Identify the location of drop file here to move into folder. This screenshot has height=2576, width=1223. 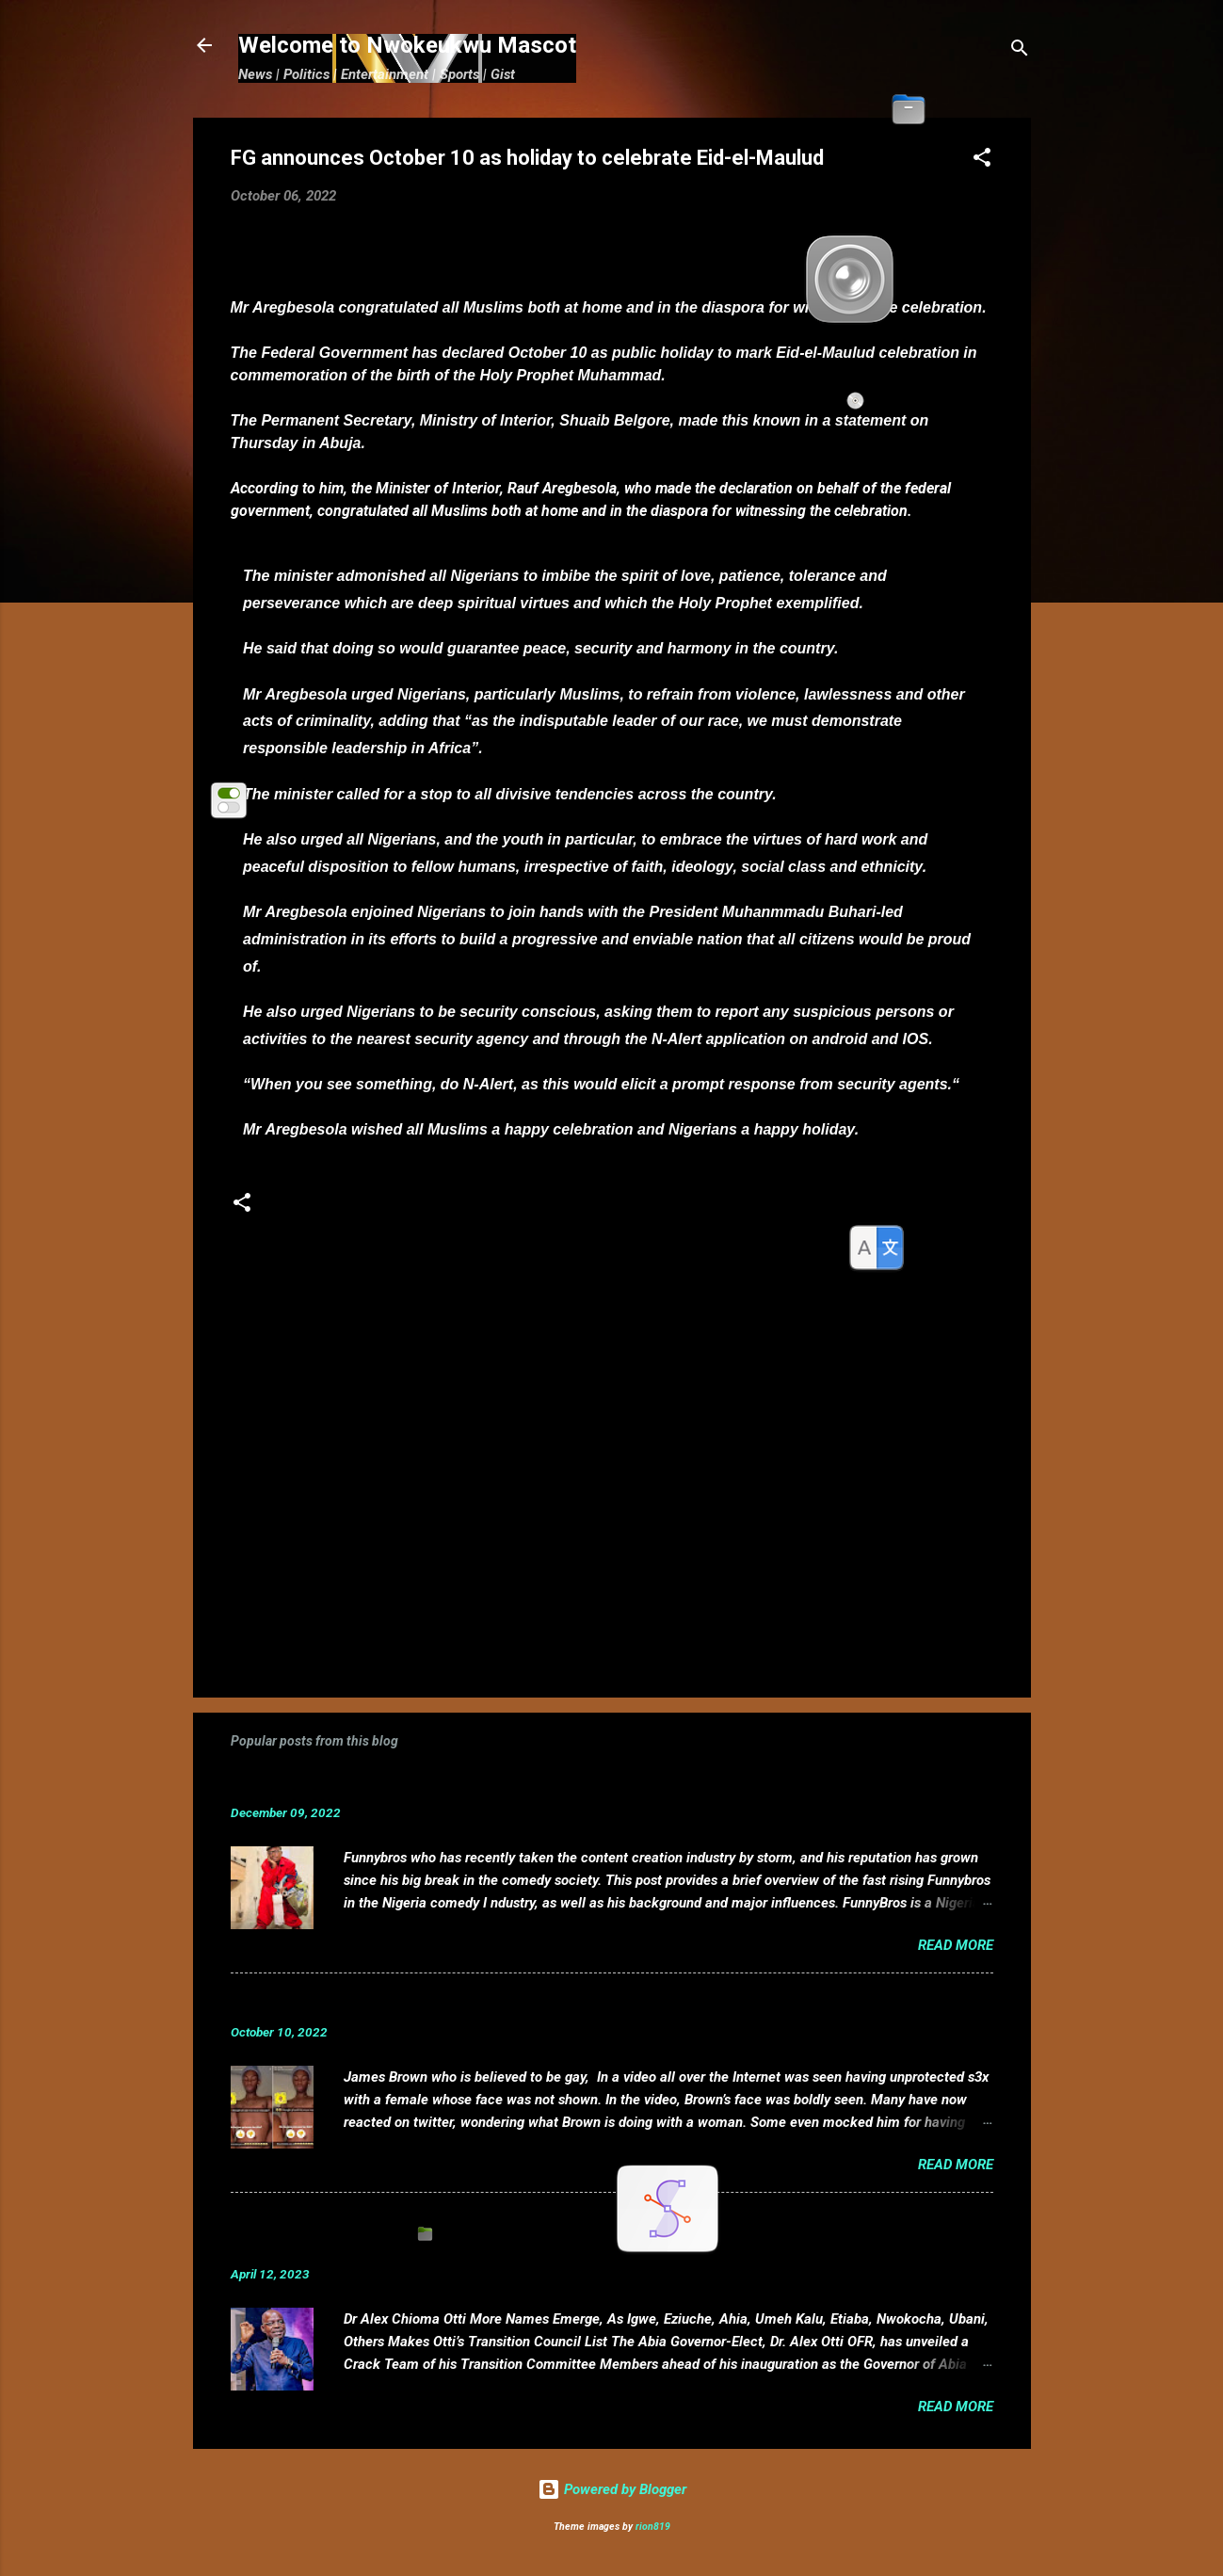
(425, 2233).